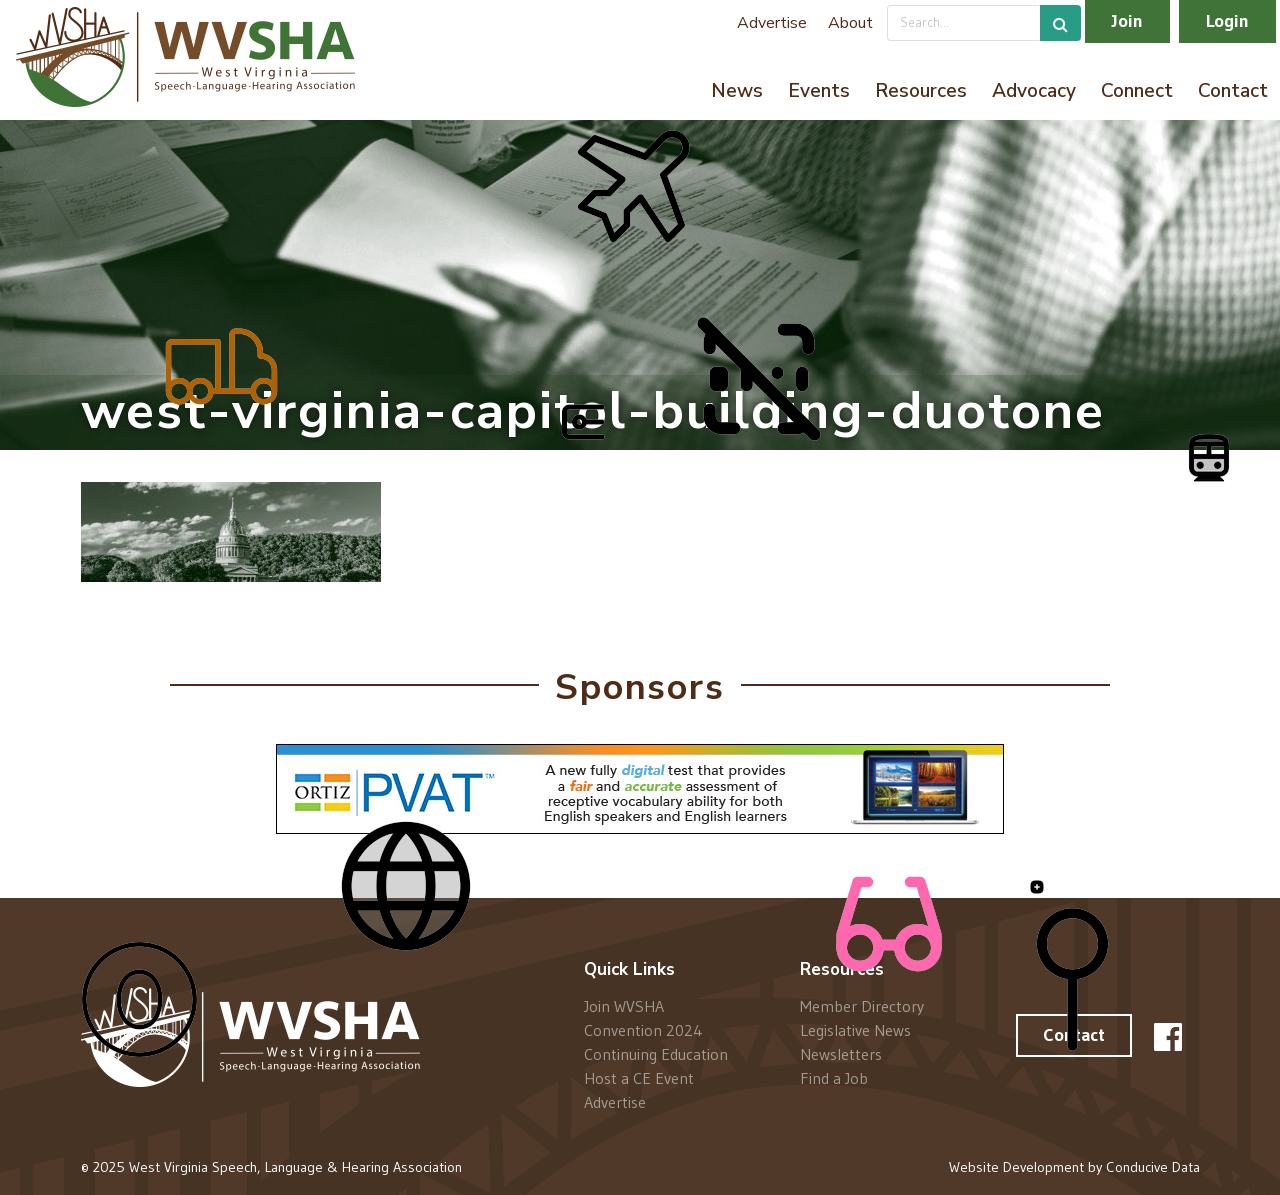  I want to click on enable airplane mode, so click(636, 184).